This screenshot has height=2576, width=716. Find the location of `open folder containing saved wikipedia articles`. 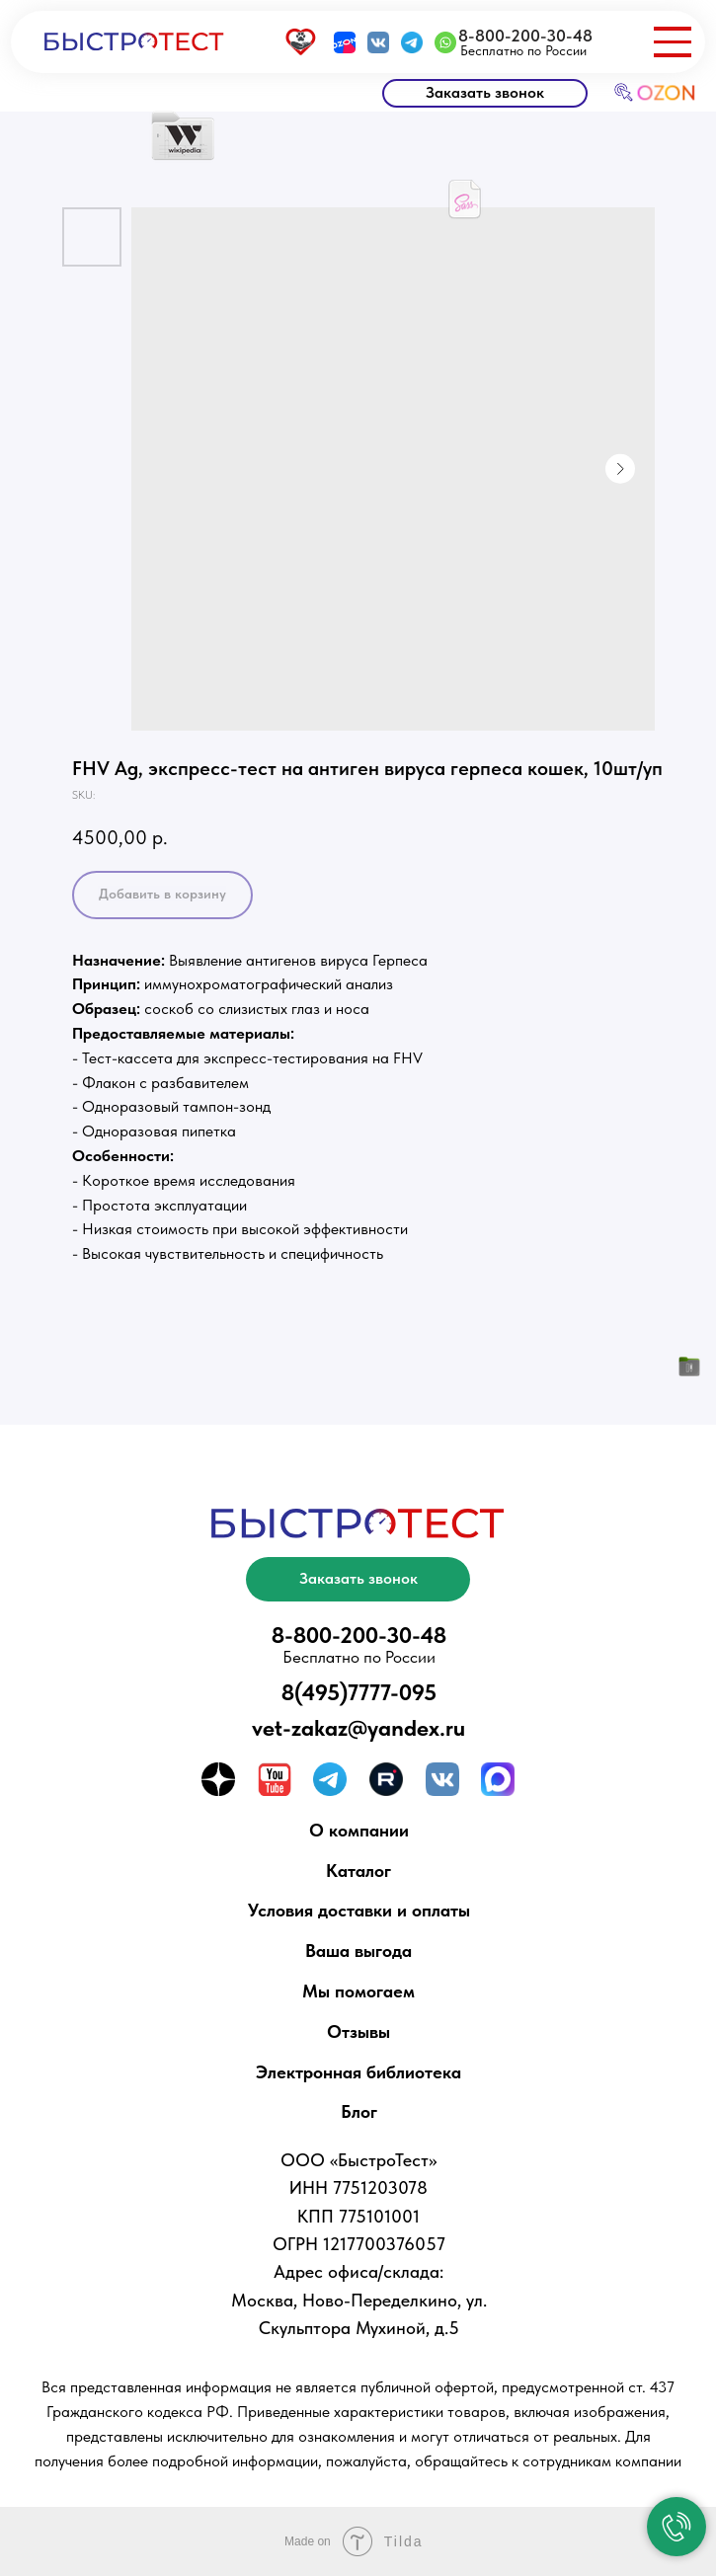

open folder containing saved wikipedia articles is located at coordinates (183, 137).